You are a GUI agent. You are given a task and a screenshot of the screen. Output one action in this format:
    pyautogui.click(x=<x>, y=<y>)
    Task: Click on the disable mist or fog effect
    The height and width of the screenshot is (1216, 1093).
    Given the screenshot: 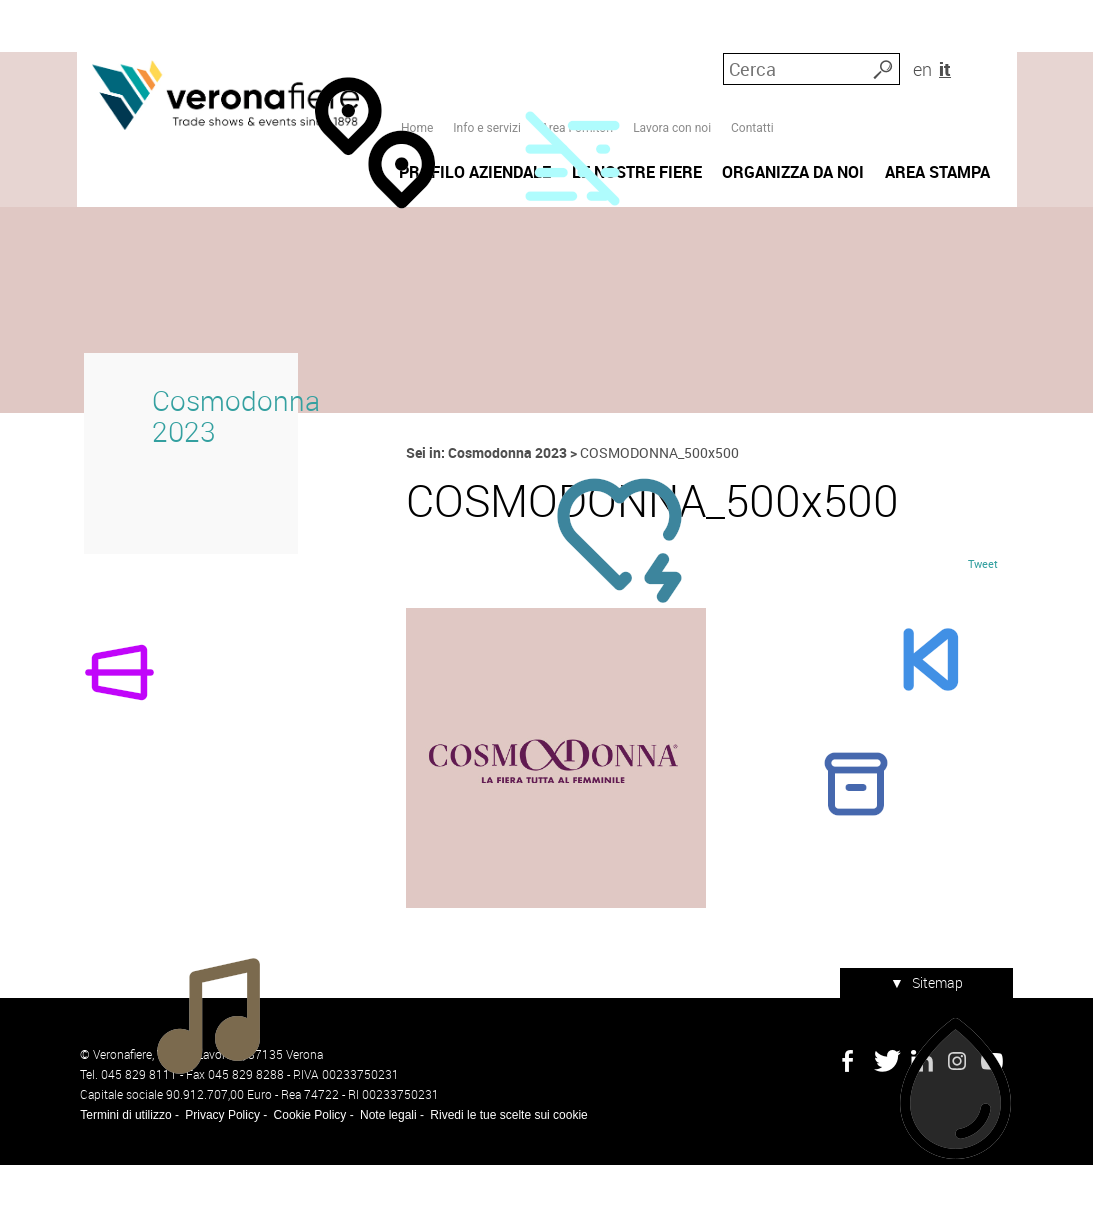 What is the action you would take?
    pyautogui.click(x=572, y=158)
    